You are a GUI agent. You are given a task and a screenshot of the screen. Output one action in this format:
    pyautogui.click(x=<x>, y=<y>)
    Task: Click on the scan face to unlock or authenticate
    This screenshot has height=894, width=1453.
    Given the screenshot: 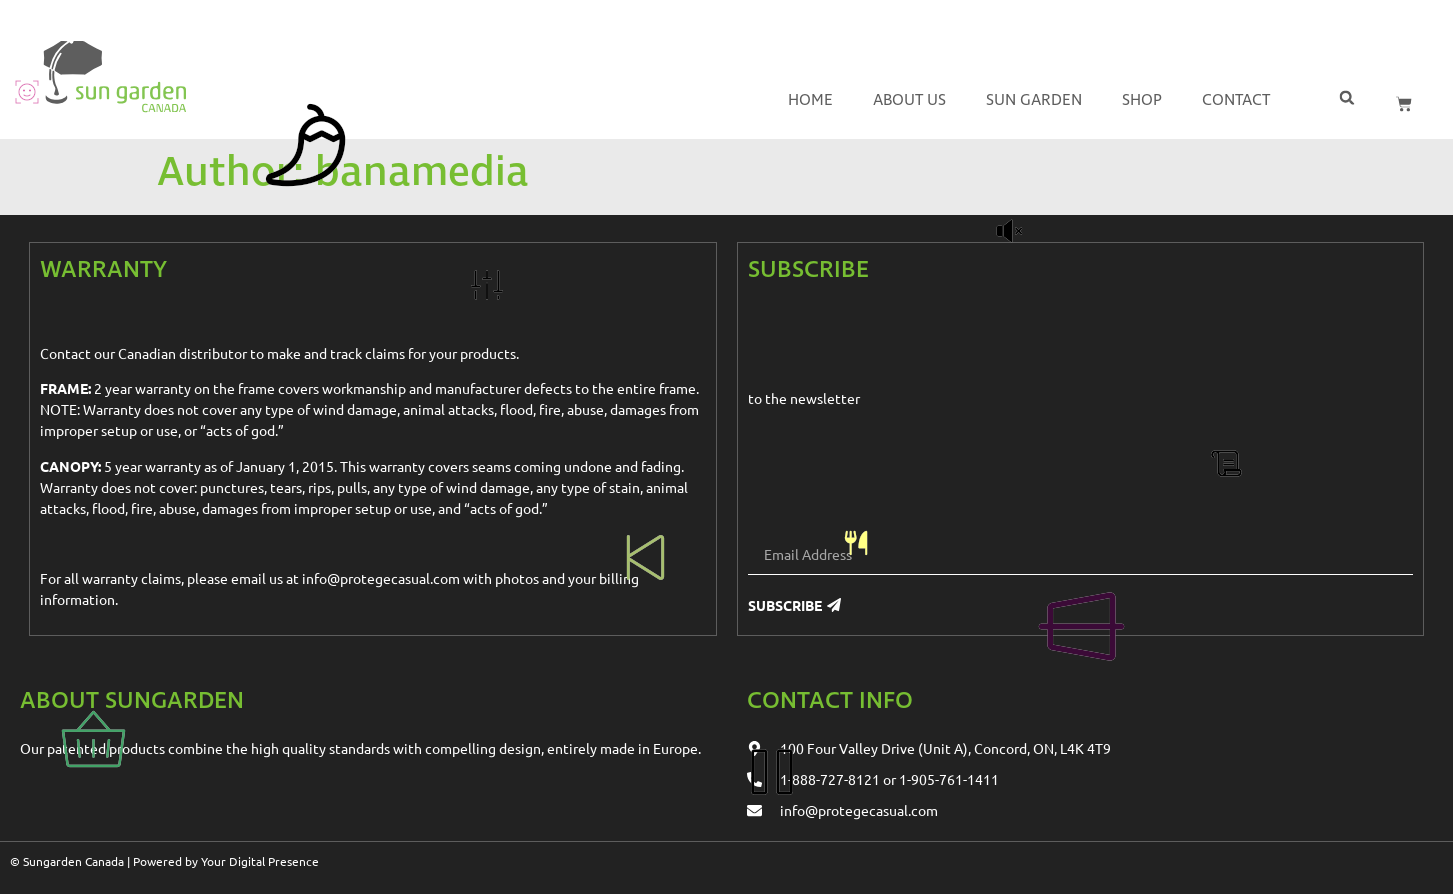 What is the action you would take?
    pyautogui.click(x=27, y=92)
    